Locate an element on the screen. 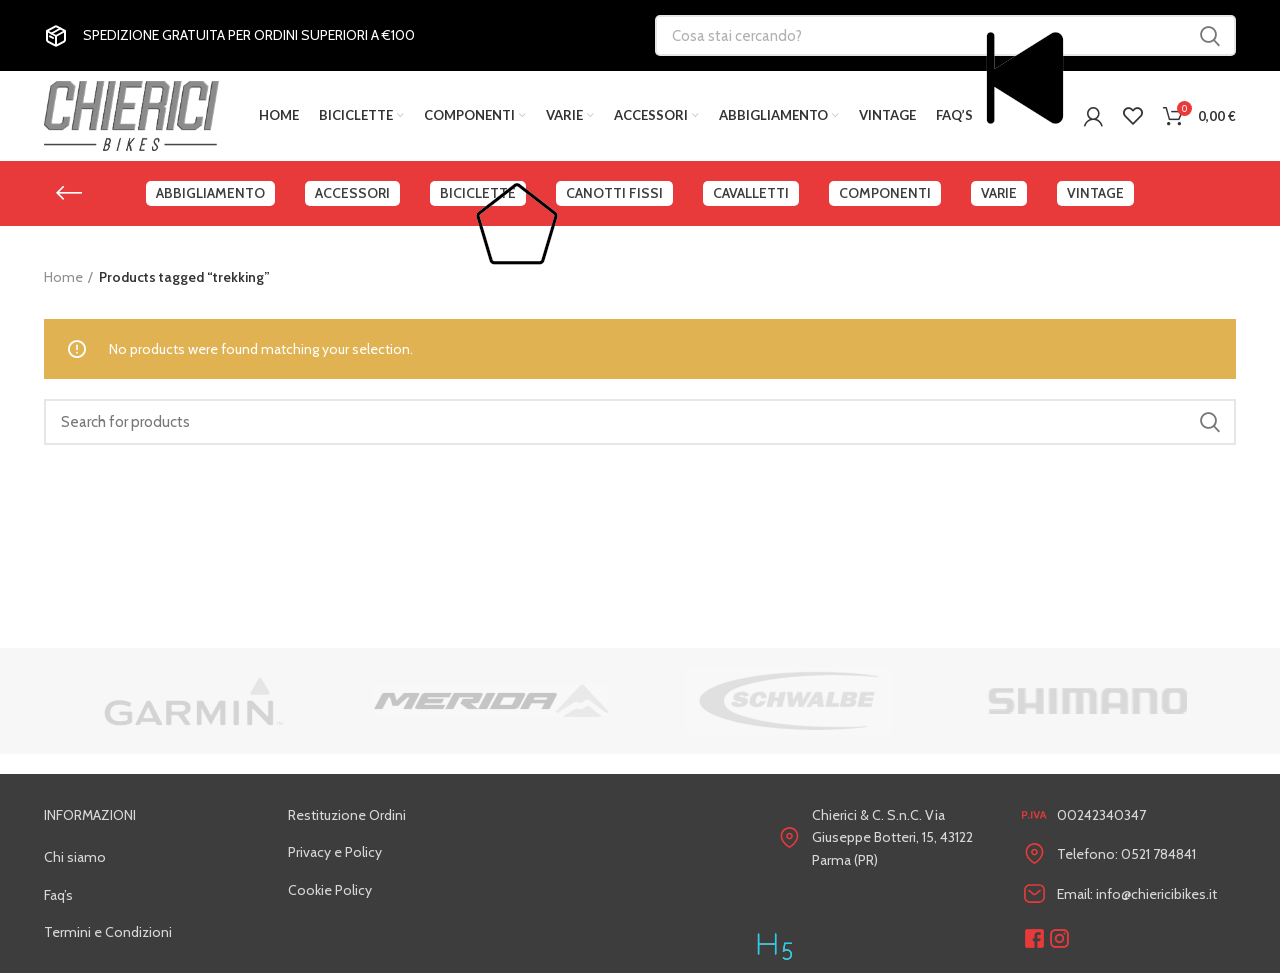  a pentagon shape indicator is located at coordinates (517, 227).